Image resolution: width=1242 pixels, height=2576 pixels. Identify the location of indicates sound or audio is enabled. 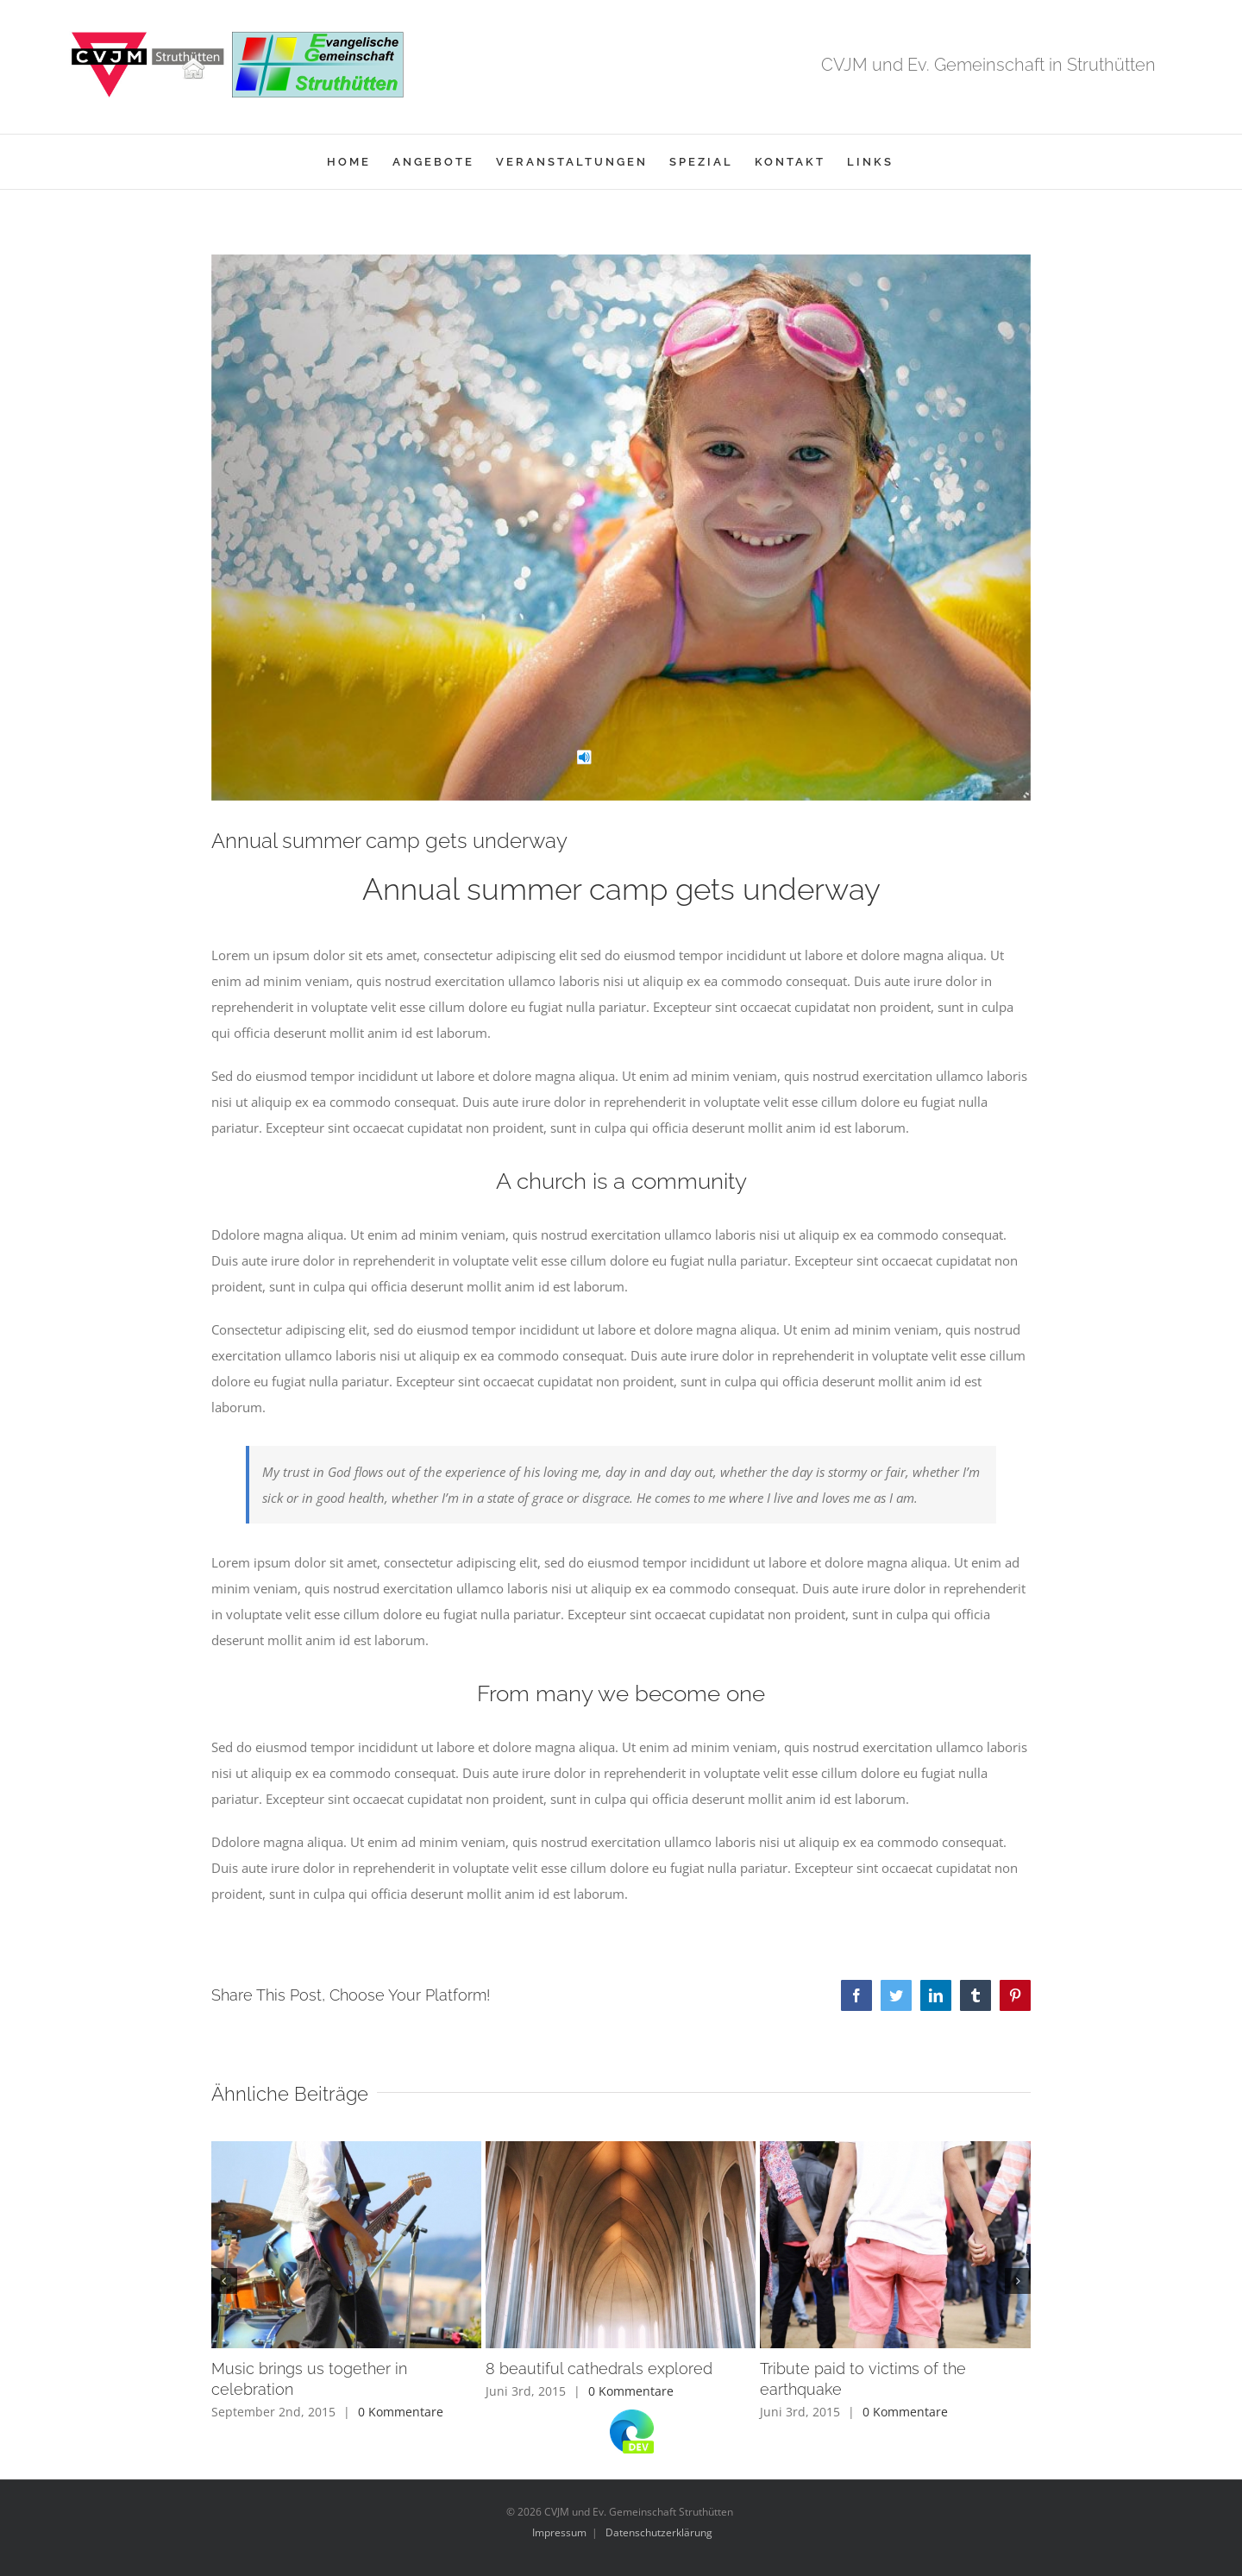
(595, 746).